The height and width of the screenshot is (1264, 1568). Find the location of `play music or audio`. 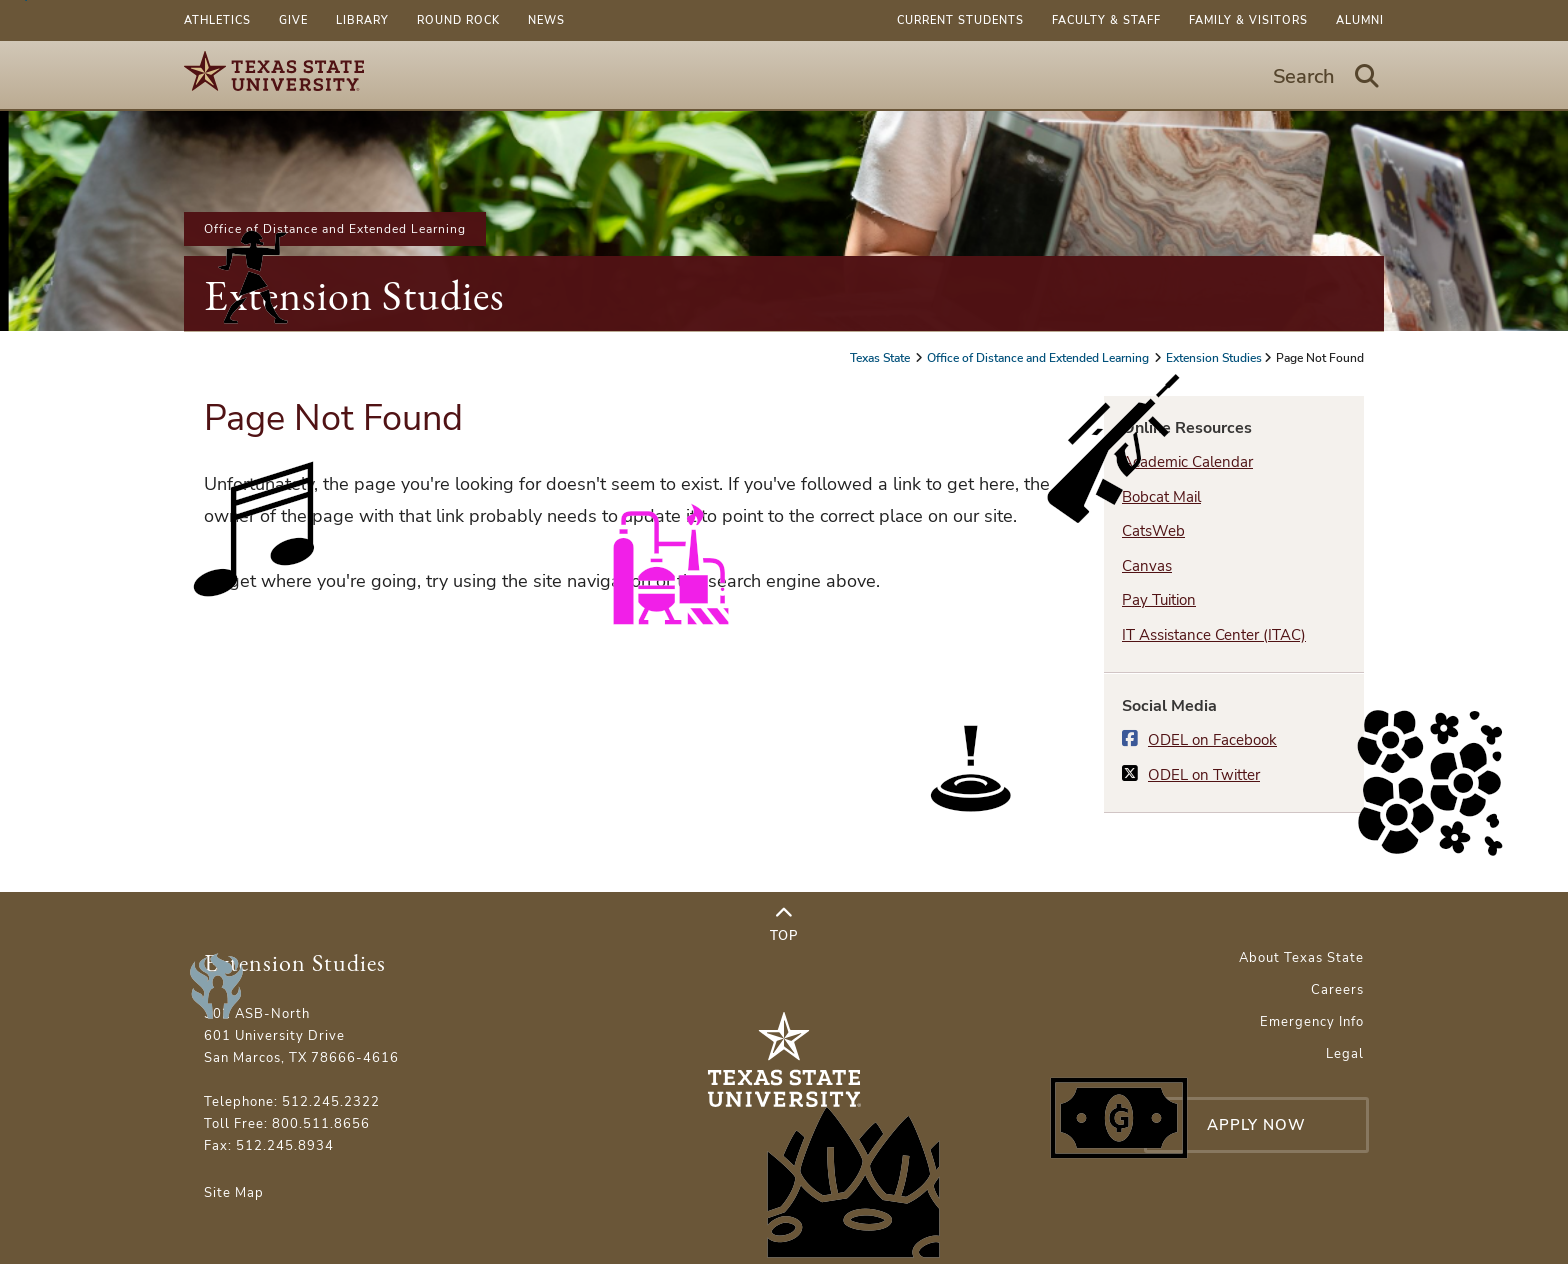

play music or audio is located at coordinates (256, 529).